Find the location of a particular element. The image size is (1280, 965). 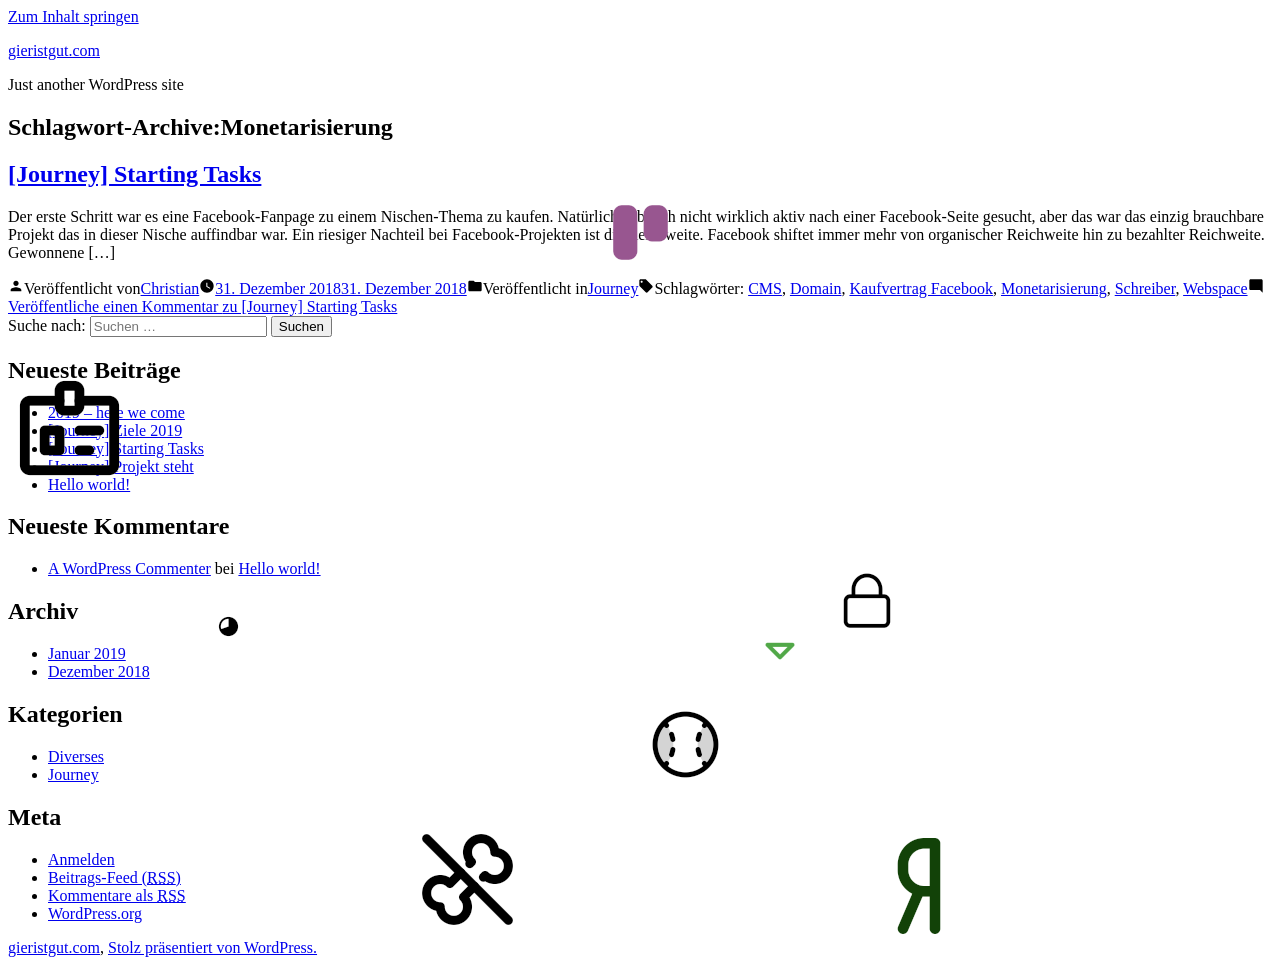

view baseball scores or stats is located at coordinates (685, 744).